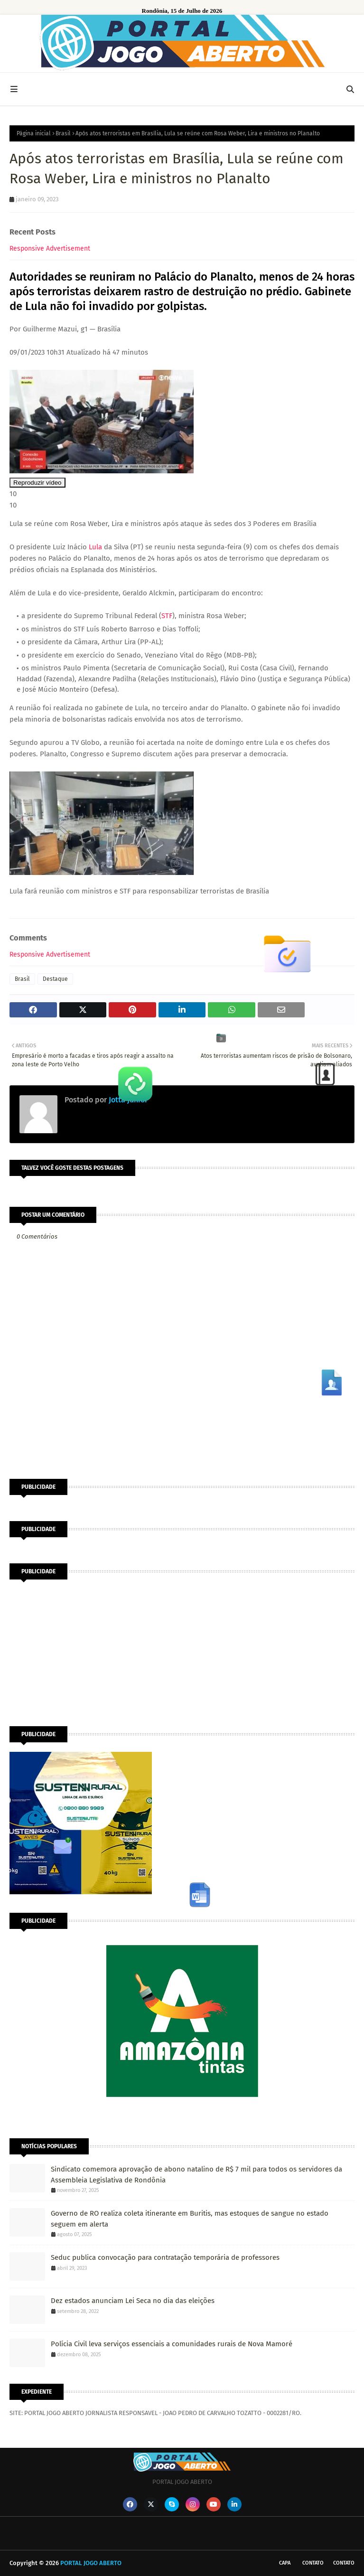 The image size is (364, 2576). What do you see at coordinates (332, 1382) in the screenshot?
I see `user data or contacts file` at bounding box center [332, 1382].